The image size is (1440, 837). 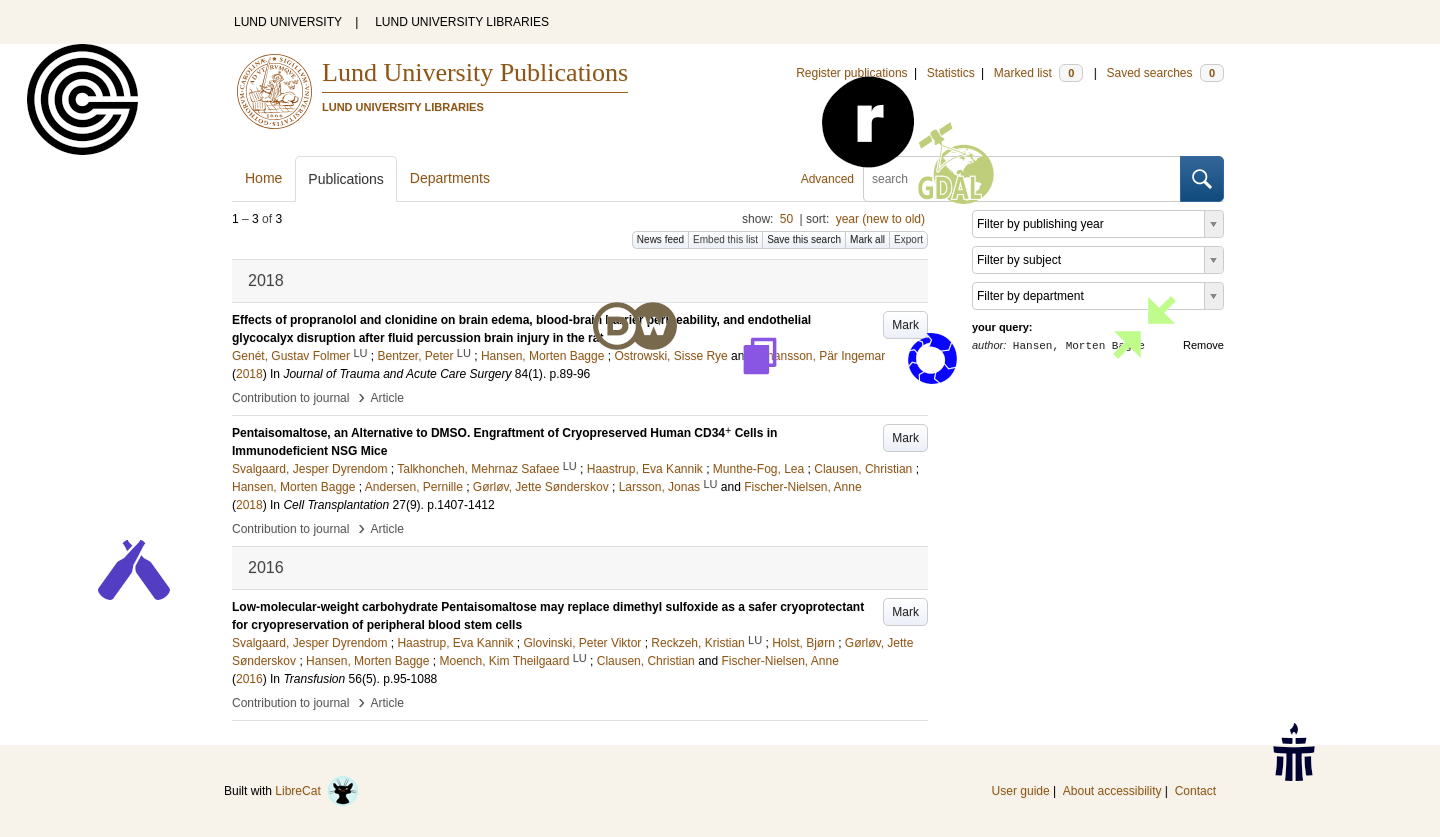 I want to click on collapse or minimize an expanded view, so click(x=1144, y=327).